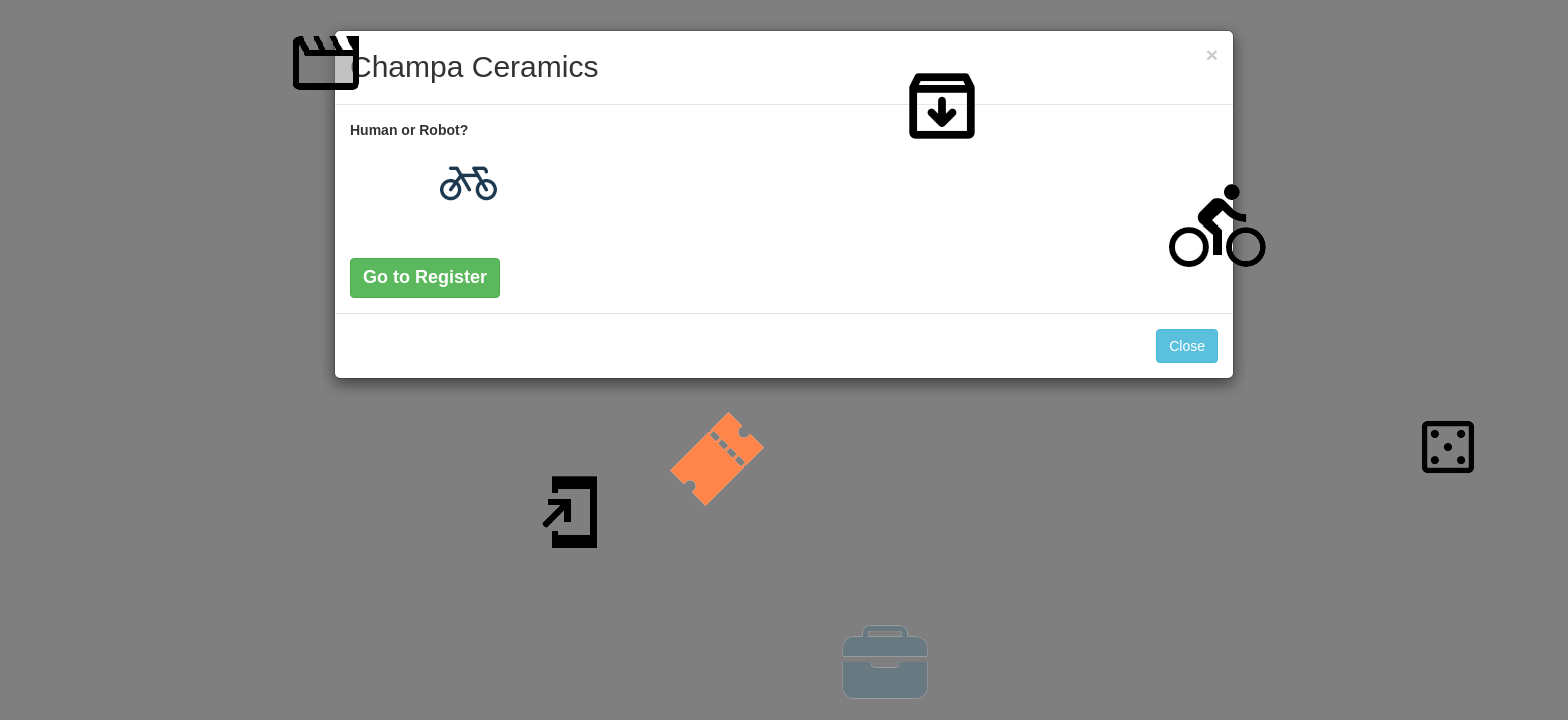 The image size is (1568, 720). What do you see at coordinates (1217, 226) in the screenshot?
I see `get cycling directions` at bounding box center [1217, 226].